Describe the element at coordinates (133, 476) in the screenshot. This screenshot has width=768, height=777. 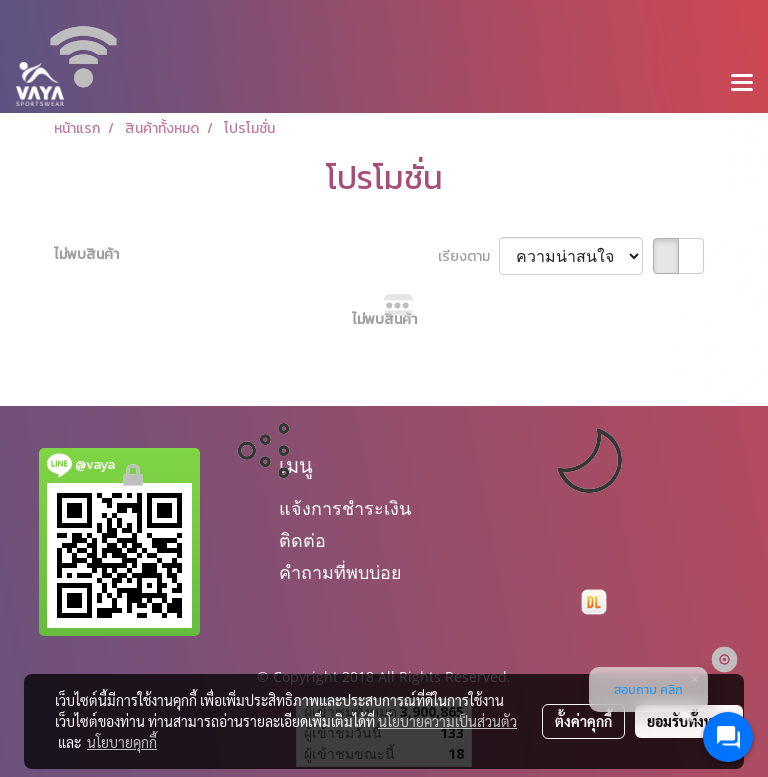
I see `indicates content is locked or protected from editing` at that location.